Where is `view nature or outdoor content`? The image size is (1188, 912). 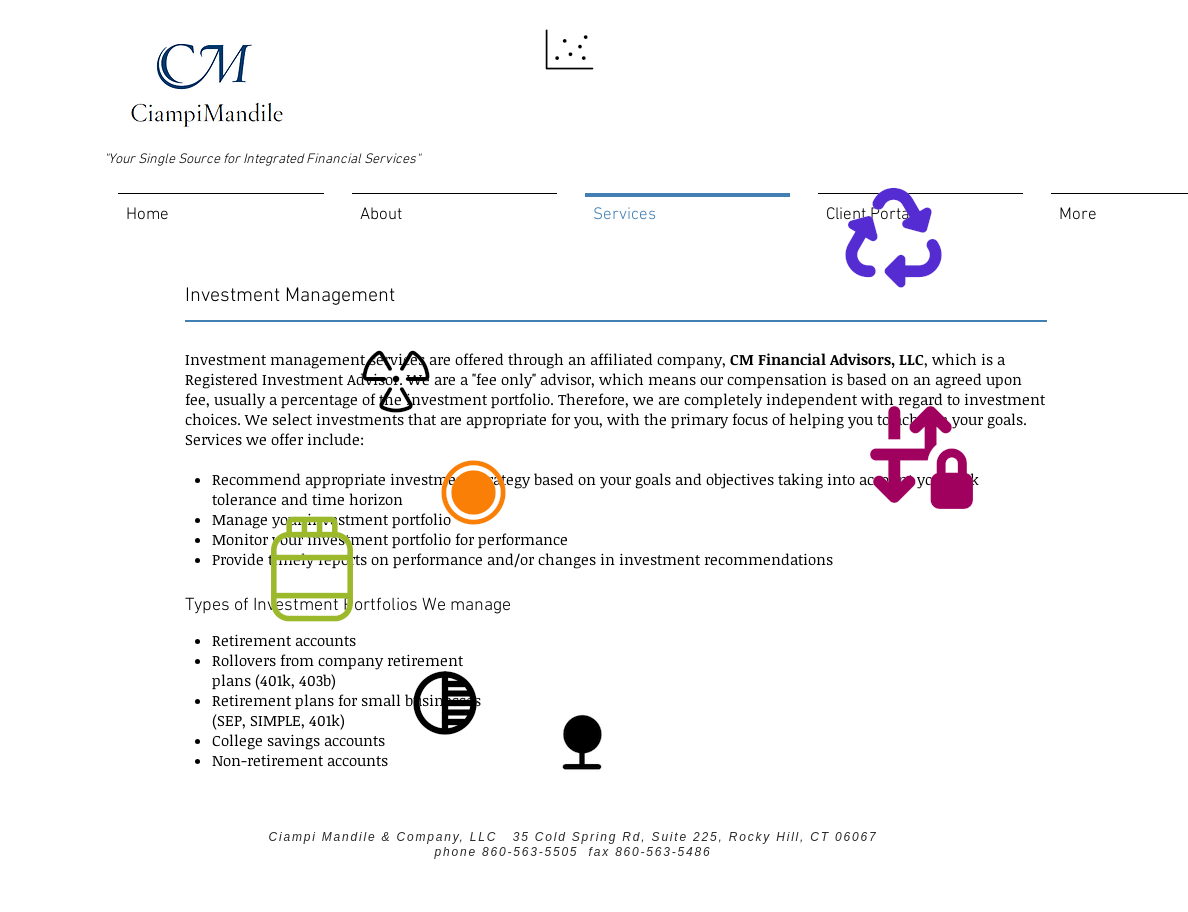 view nature or outdoor content is located at coordinates (582, 742).